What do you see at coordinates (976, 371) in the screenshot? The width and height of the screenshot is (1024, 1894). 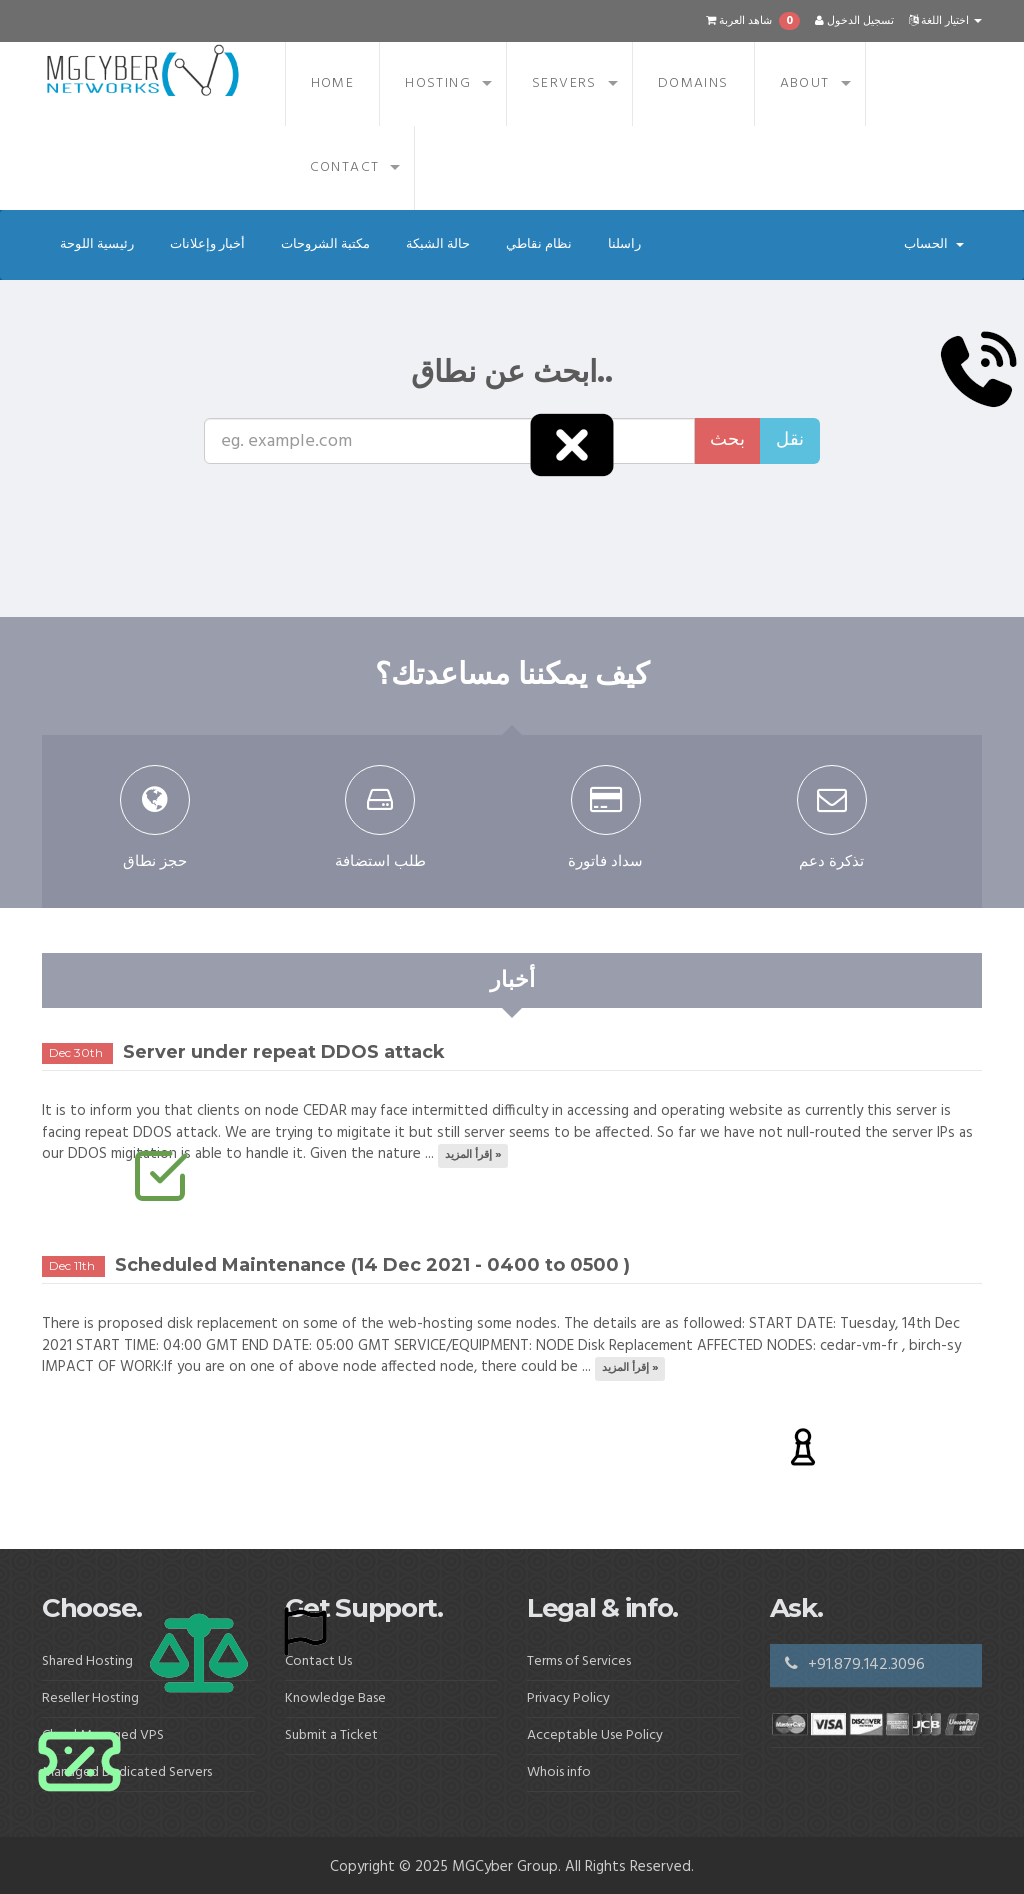 I see `indicates an active or ongoing call` at bounding box center [976, 371].